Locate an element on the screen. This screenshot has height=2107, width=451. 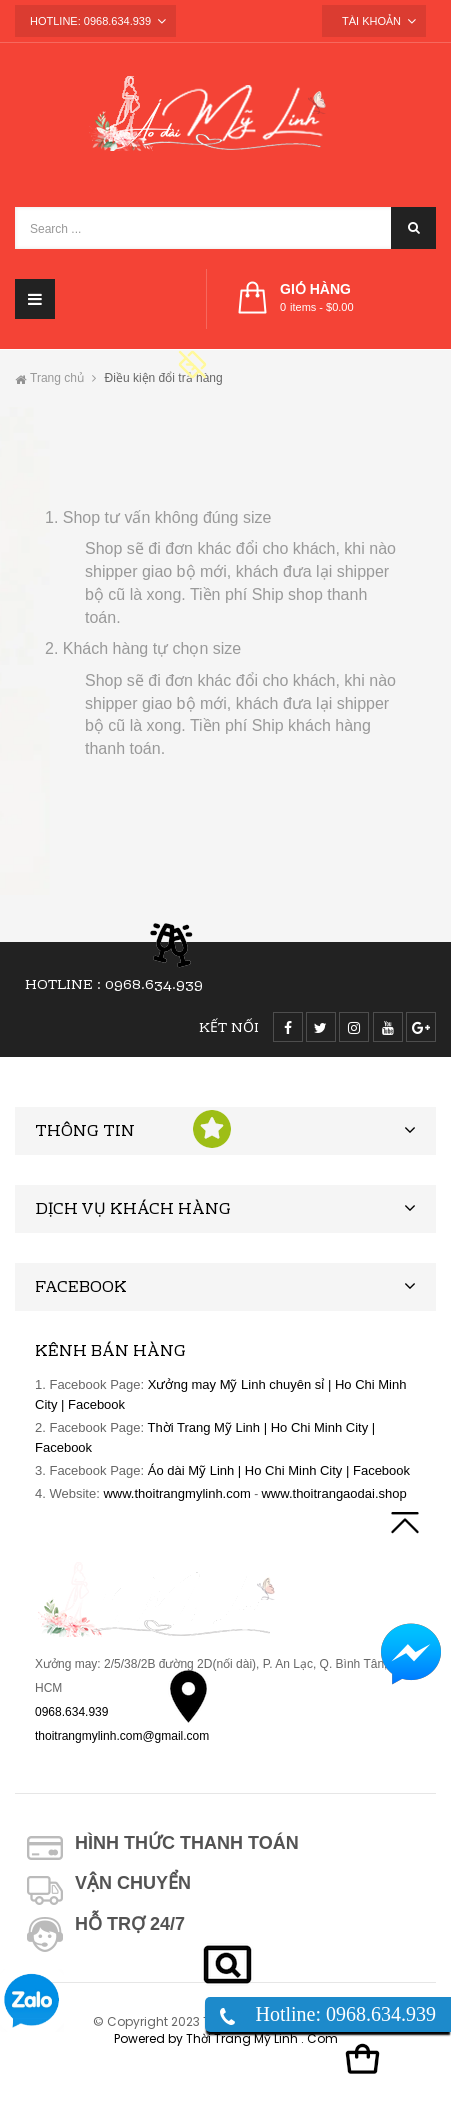
star or favorite an item in your feed is located at coordinates (212, 1129).